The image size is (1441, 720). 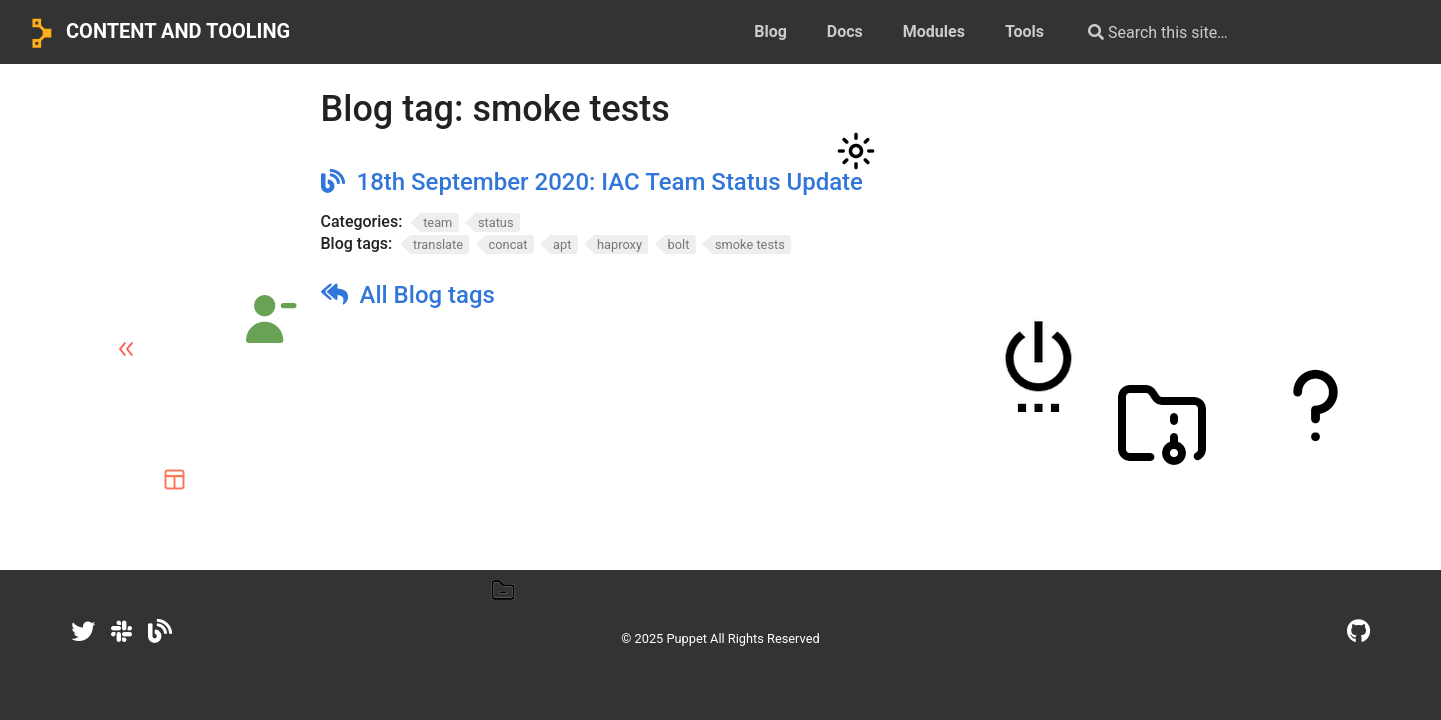 What do you see at coordinates (270, 319) in the screenshot?
I see `remove a contact or friend` at bounding box center [270, 319].